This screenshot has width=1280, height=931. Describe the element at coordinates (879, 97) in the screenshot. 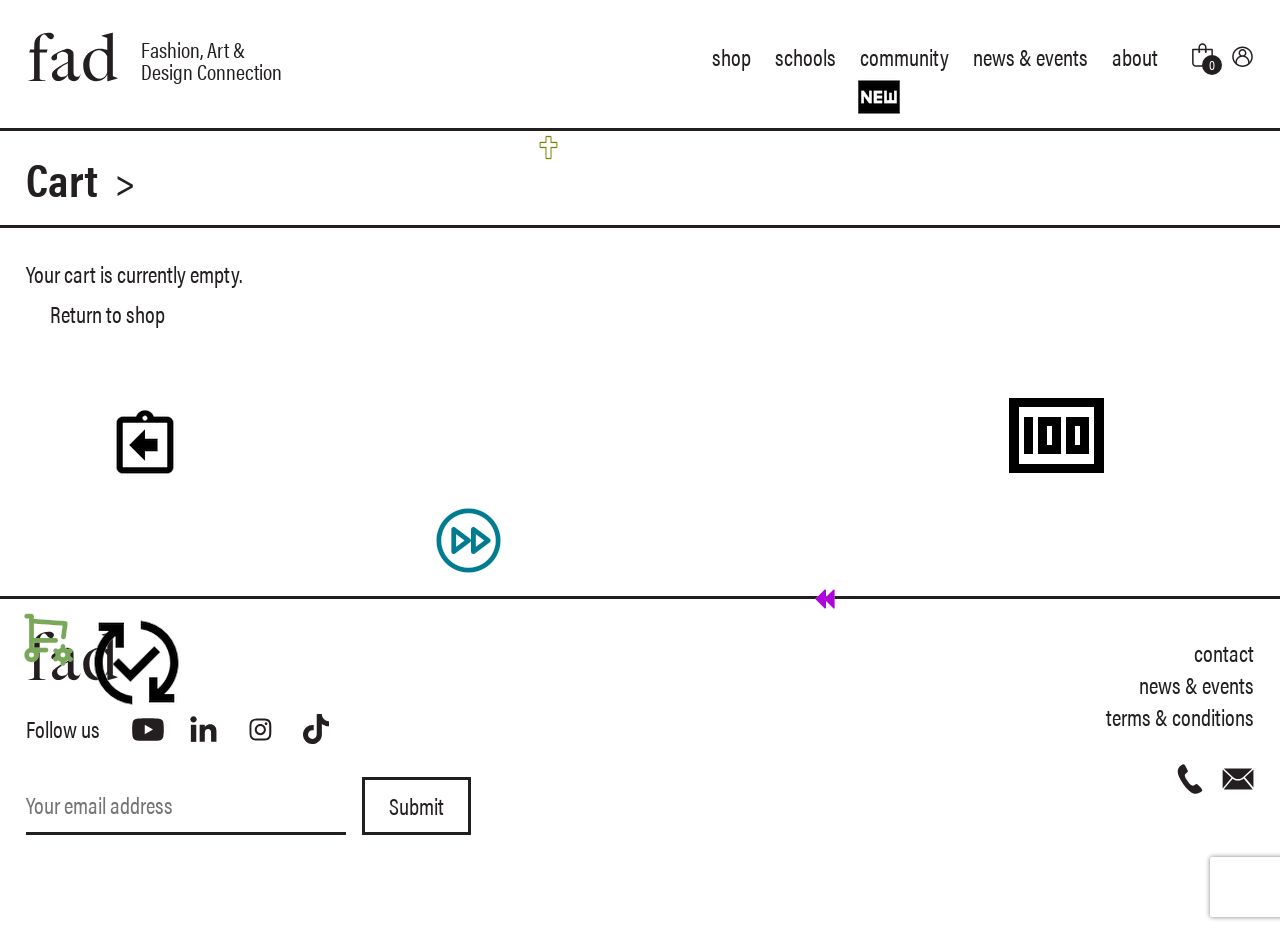

I see `indicates new content or recently added items` at that location.